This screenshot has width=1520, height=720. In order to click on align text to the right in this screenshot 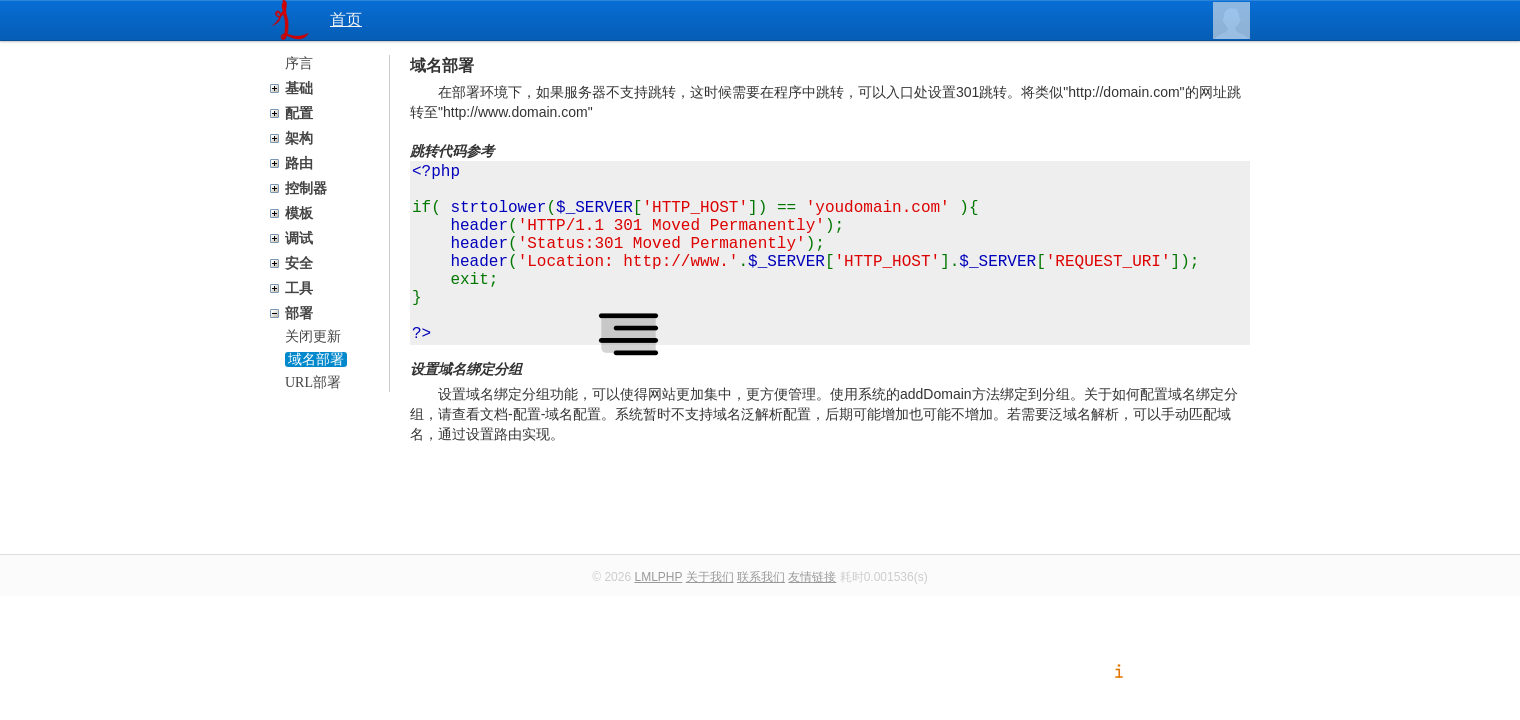, I will do `click(628, 335)`.